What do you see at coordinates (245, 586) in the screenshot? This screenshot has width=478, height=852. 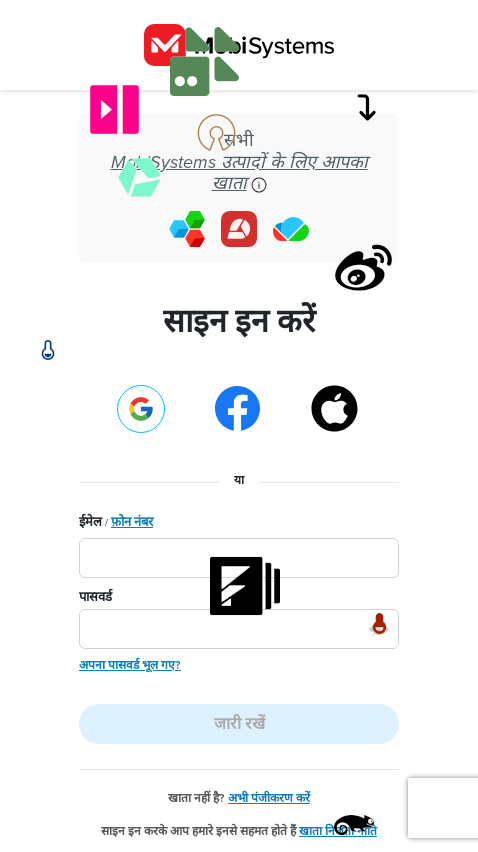 I see `open Formstack form builder` at bounding box center [245, 586].